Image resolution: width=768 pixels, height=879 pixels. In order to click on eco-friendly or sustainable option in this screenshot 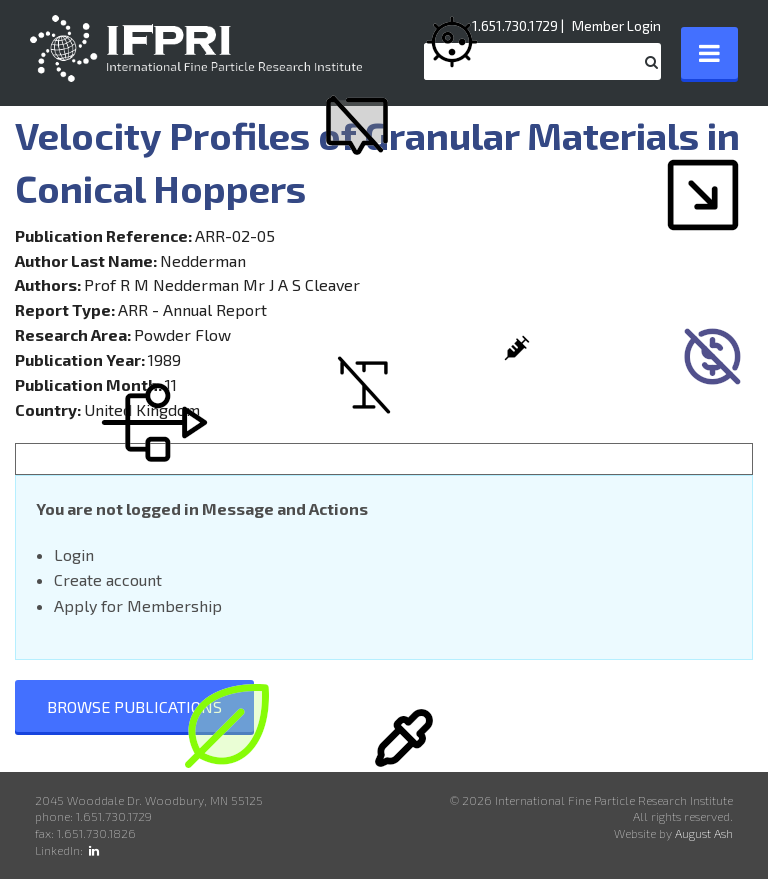, I will do `click(227, 726)`.